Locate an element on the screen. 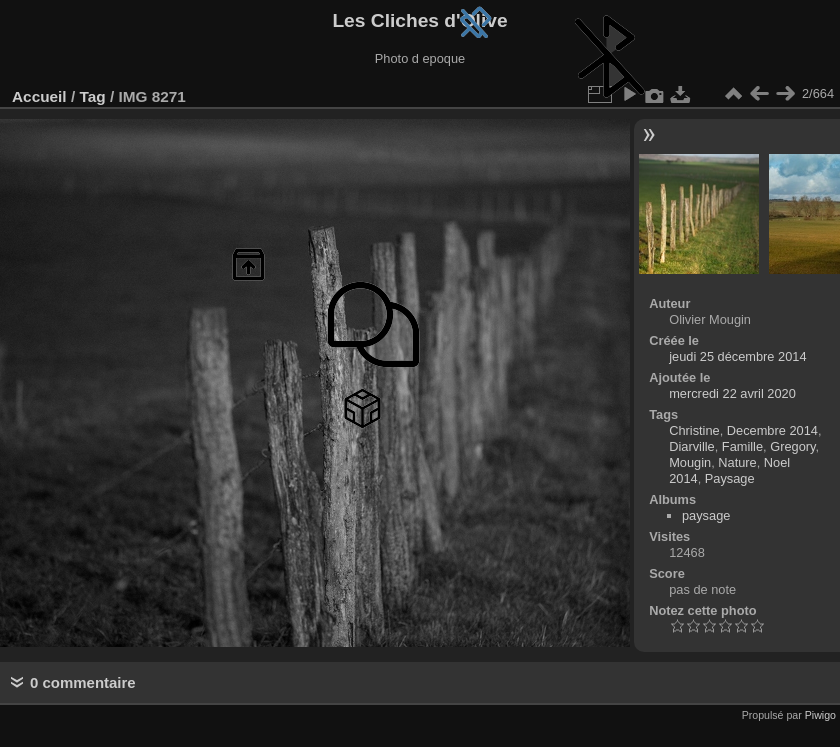 The height and width of the screenshot is (747, 840). bluetooth is disabled or turned off is located at coordinates (606, 56).